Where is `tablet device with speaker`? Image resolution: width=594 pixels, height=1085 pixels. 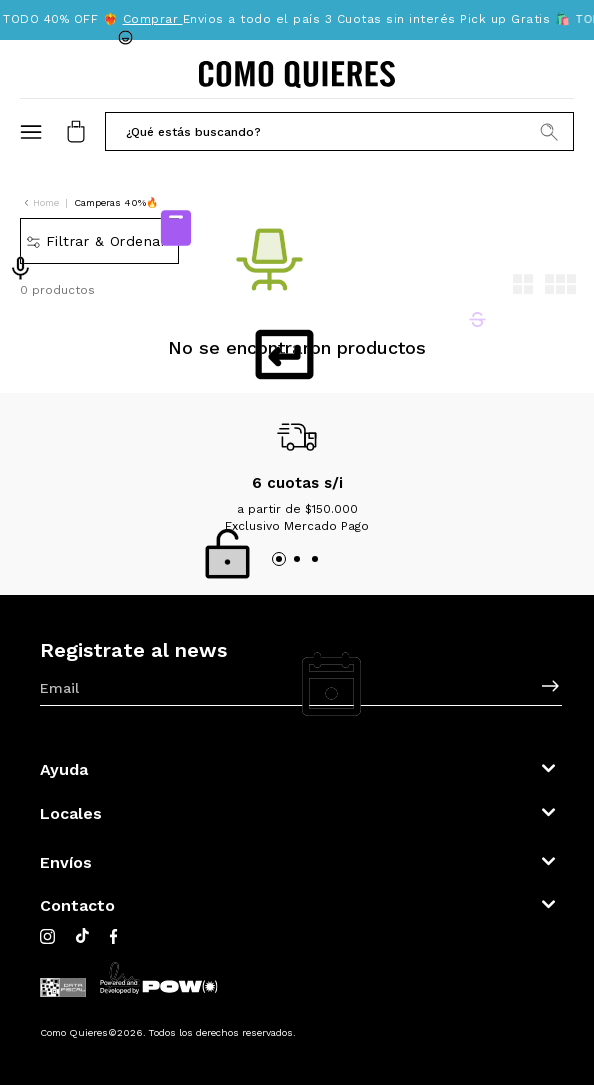 tablet device with speaker is located at coordinates (176, 228).